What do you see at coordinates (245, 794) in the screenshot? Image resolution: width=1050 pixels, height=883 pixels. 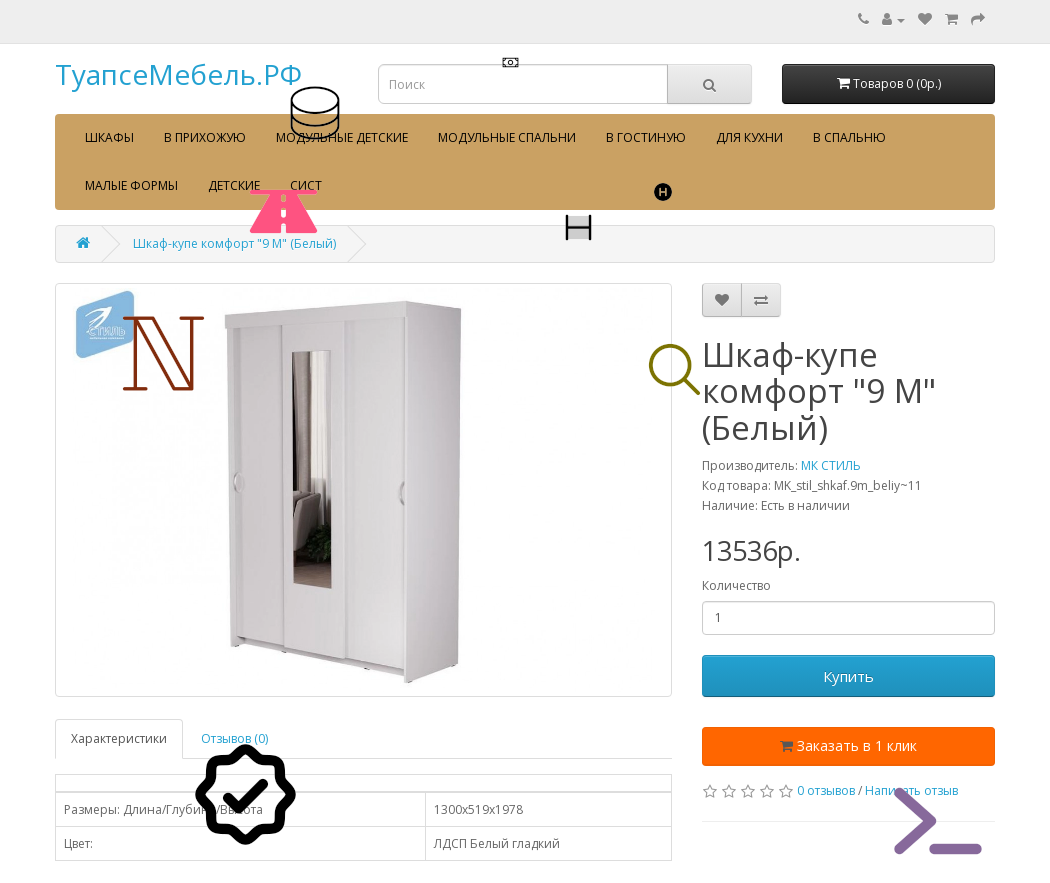 I see `indicates verified or authenticated status` at bounding box center [245, 794].